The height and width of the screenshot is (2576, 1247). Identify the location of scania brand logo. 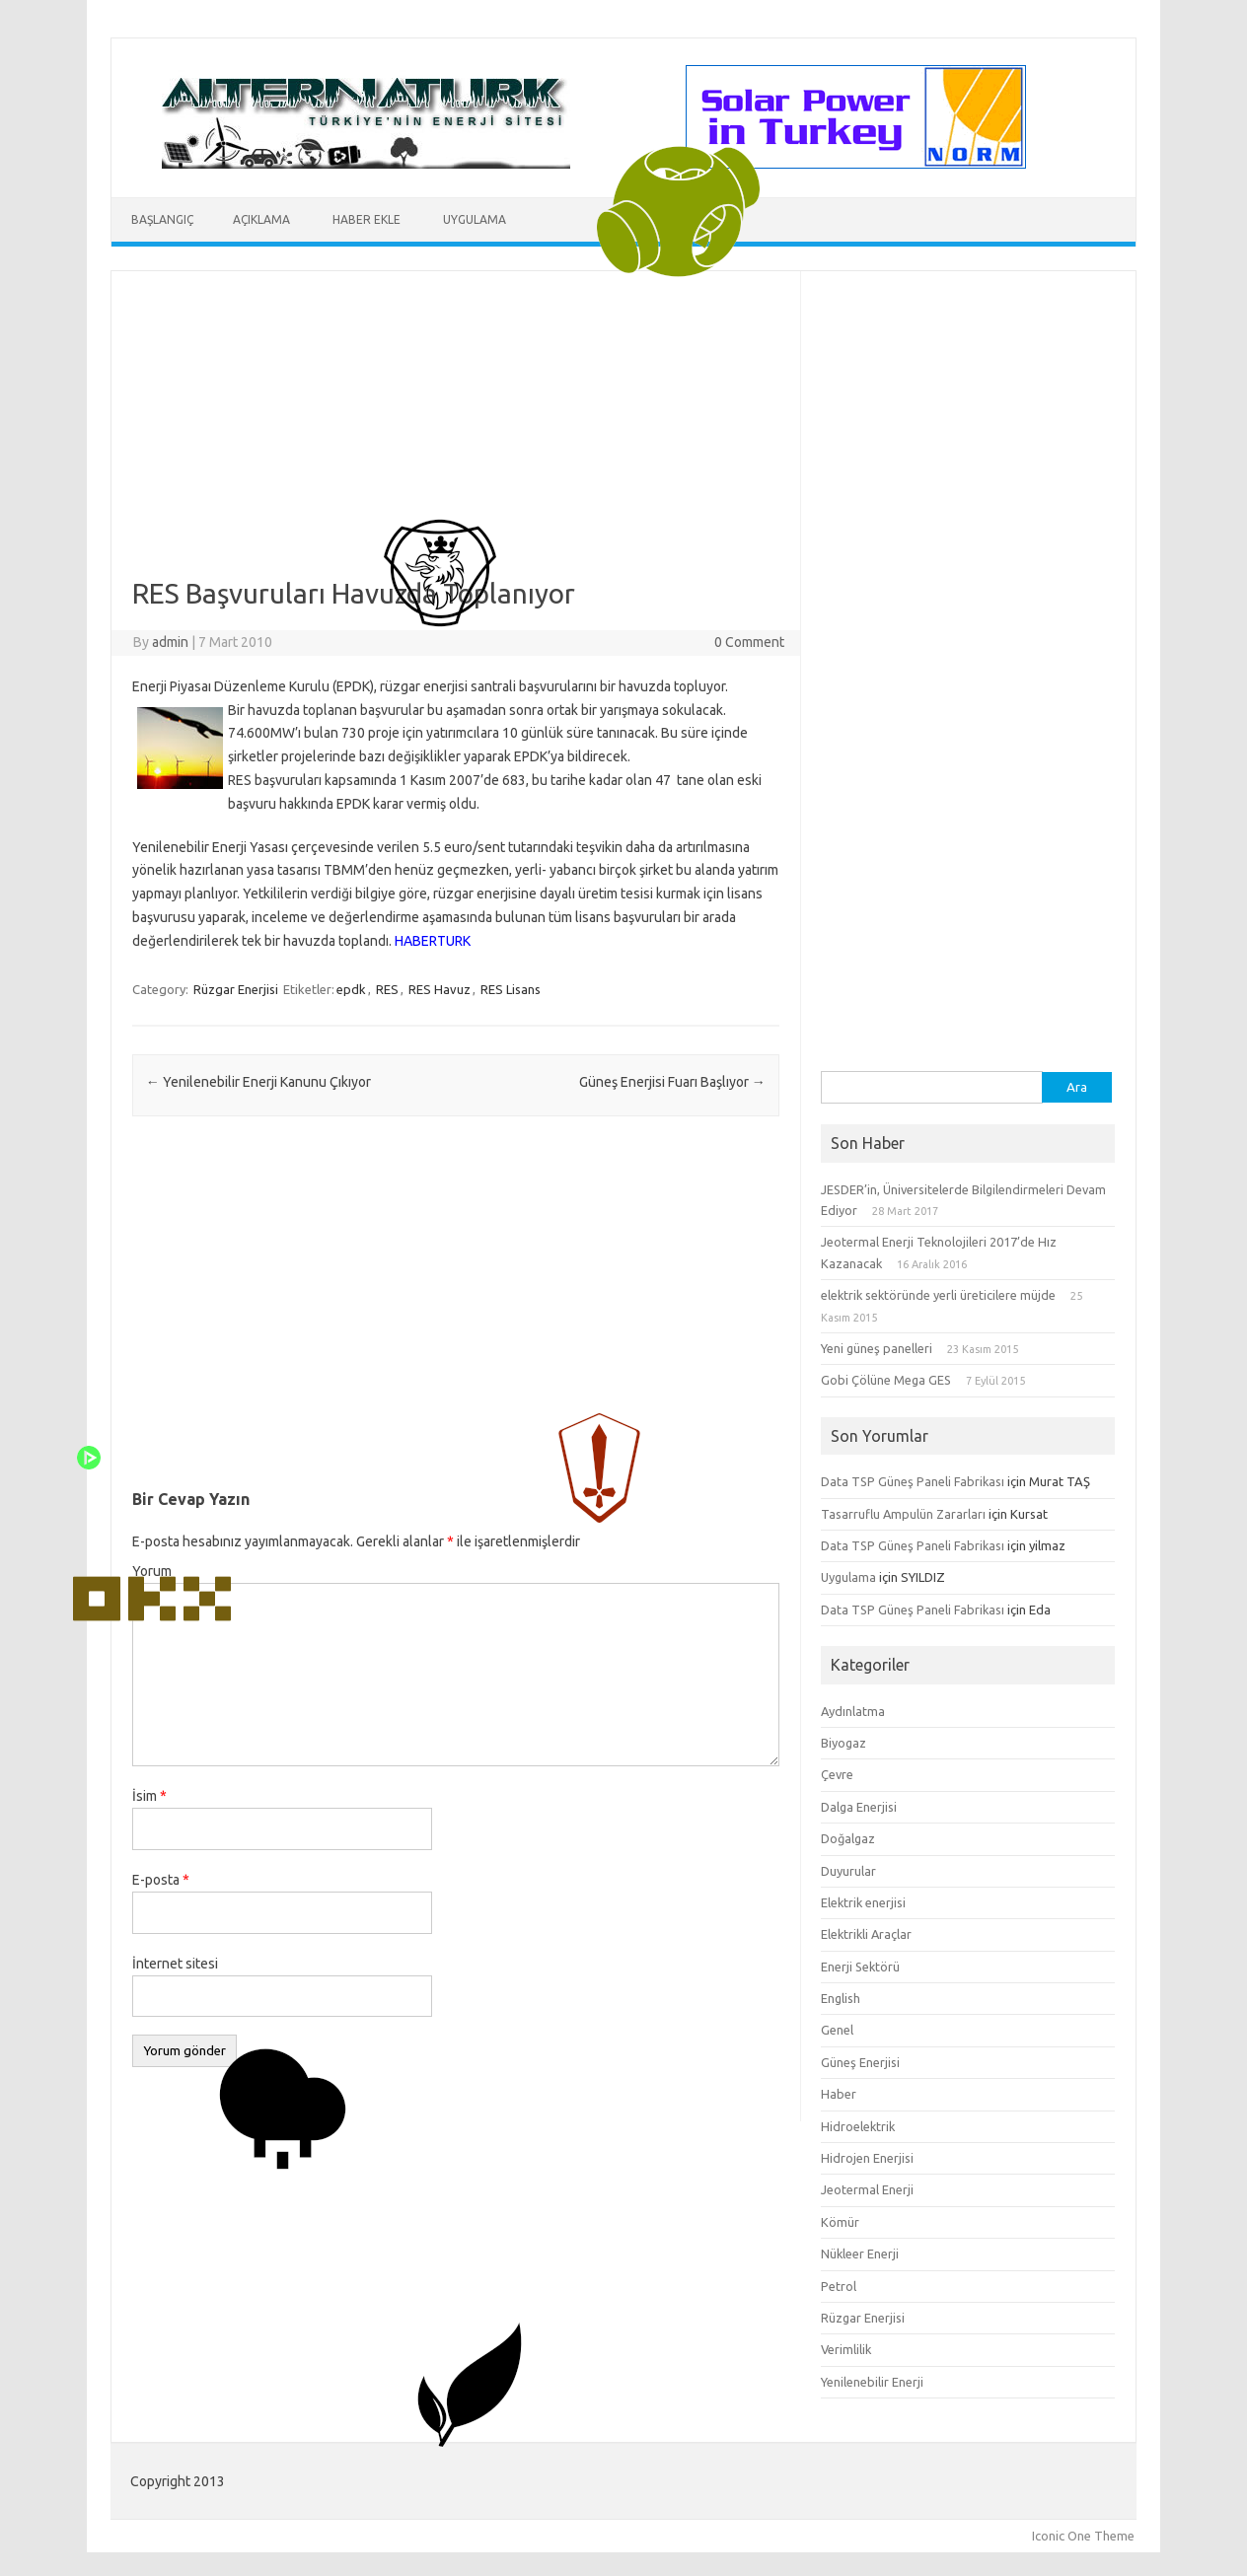
(440, 573).